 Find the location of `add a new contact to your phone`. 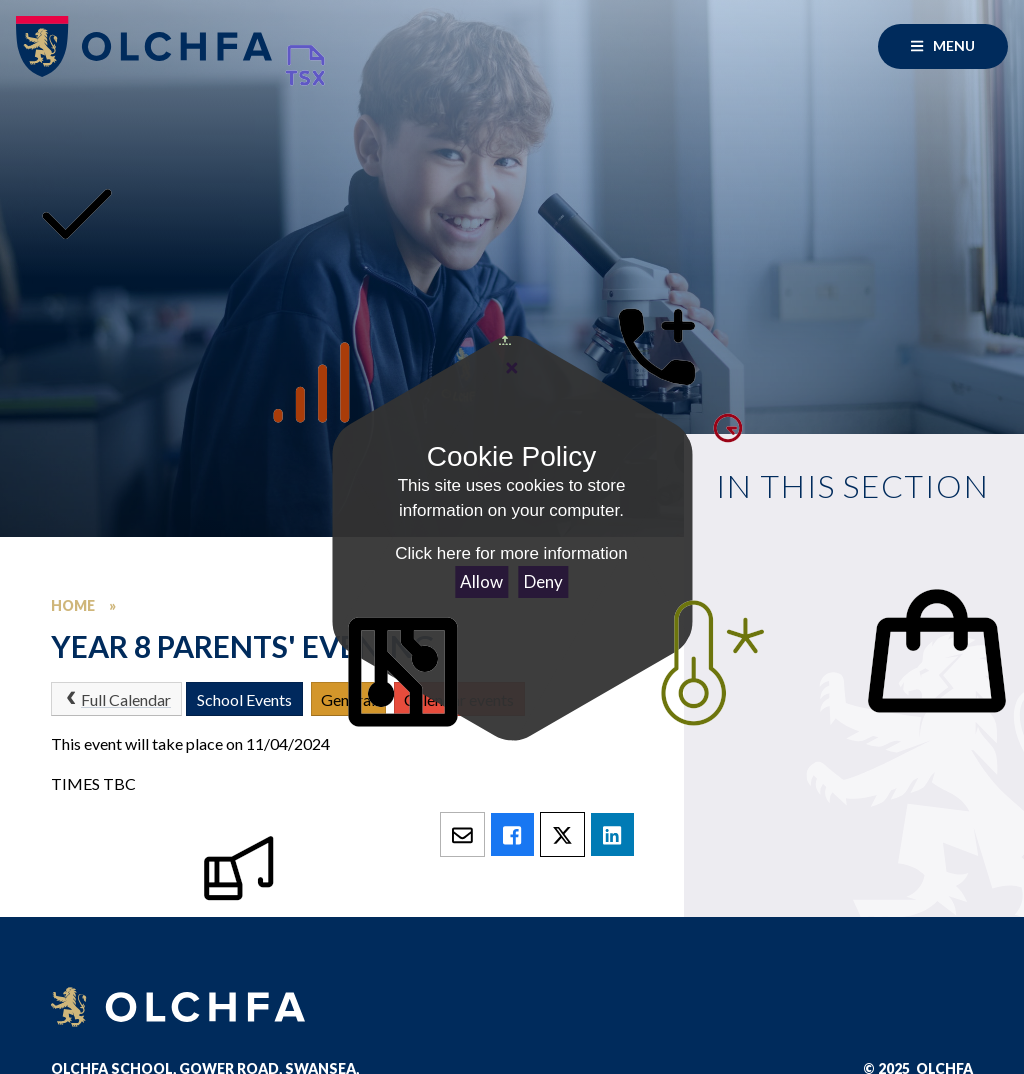

add a new contact to your phone is located at coordinates (657, 347).